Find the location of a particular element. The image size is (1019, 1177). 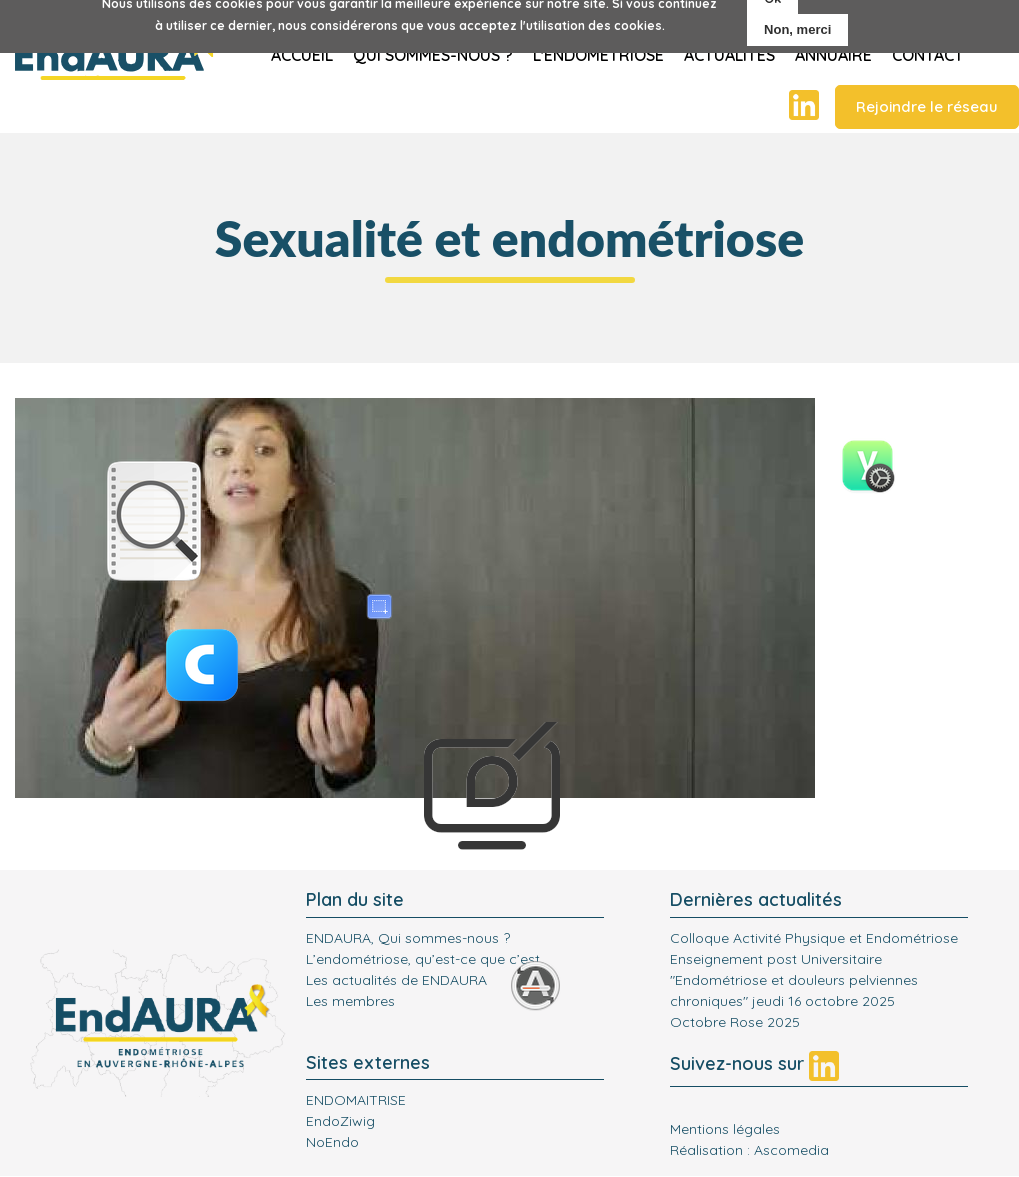

access display appearance settings is located at coordinates (492, 790).